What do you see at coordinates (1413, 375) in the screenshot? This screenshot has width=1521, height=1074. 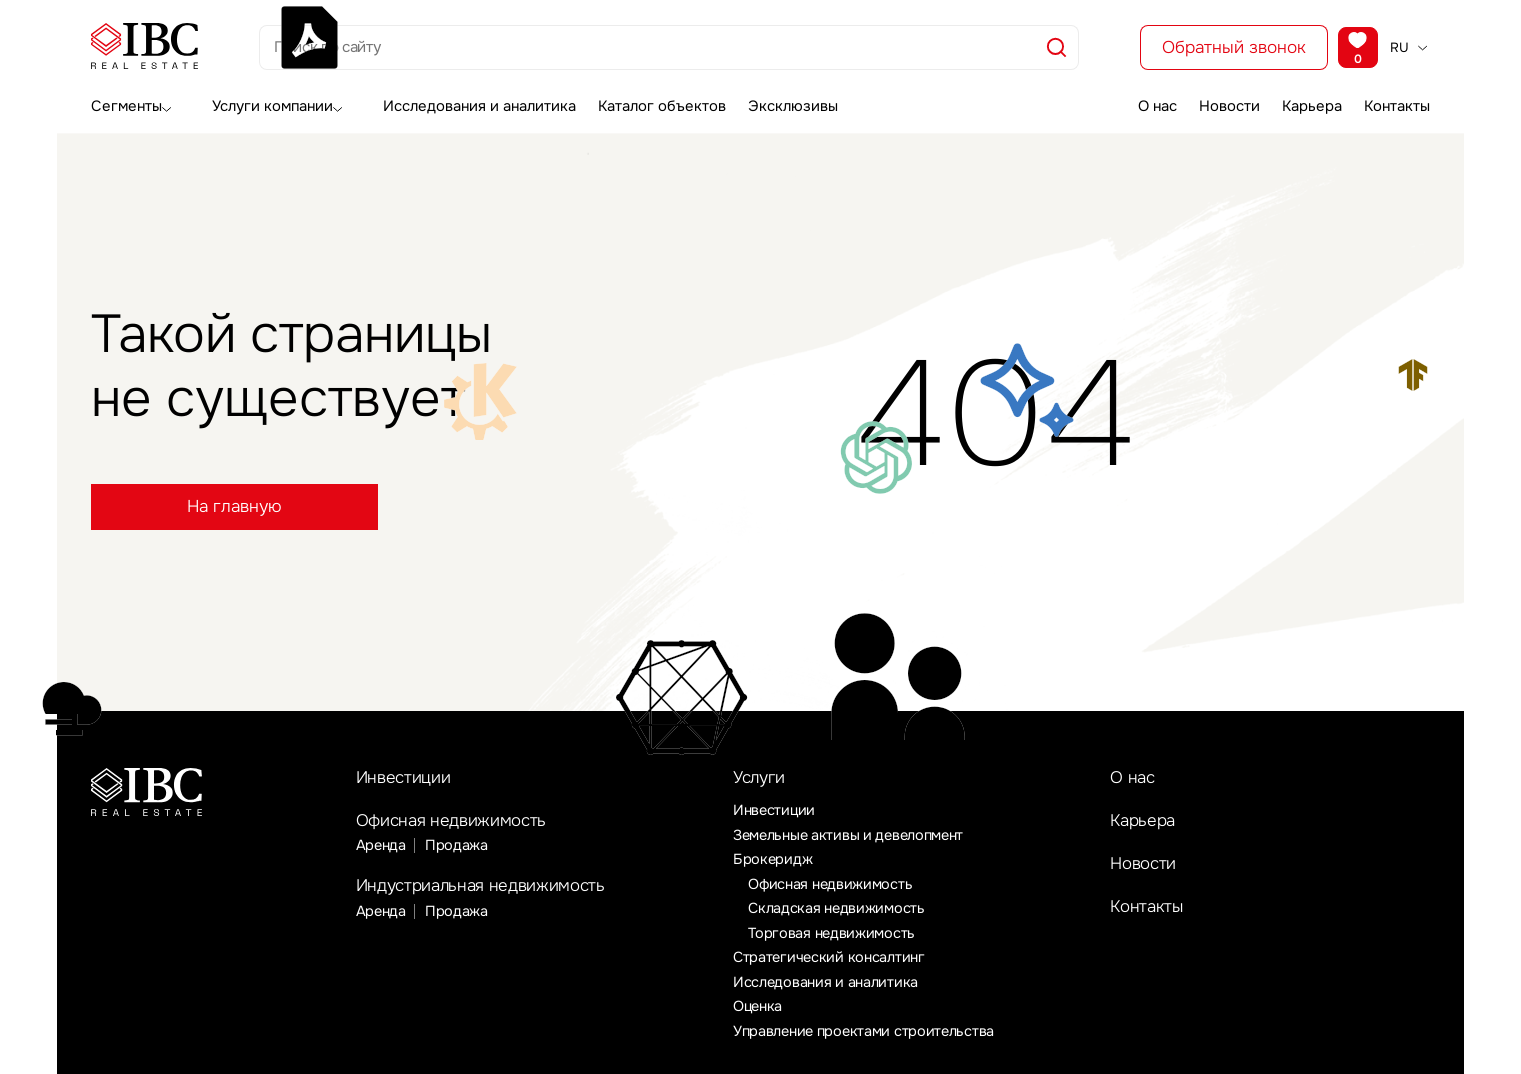 I see `TensorFlow machine learning framework logo` at bounding box center [1413, 375].